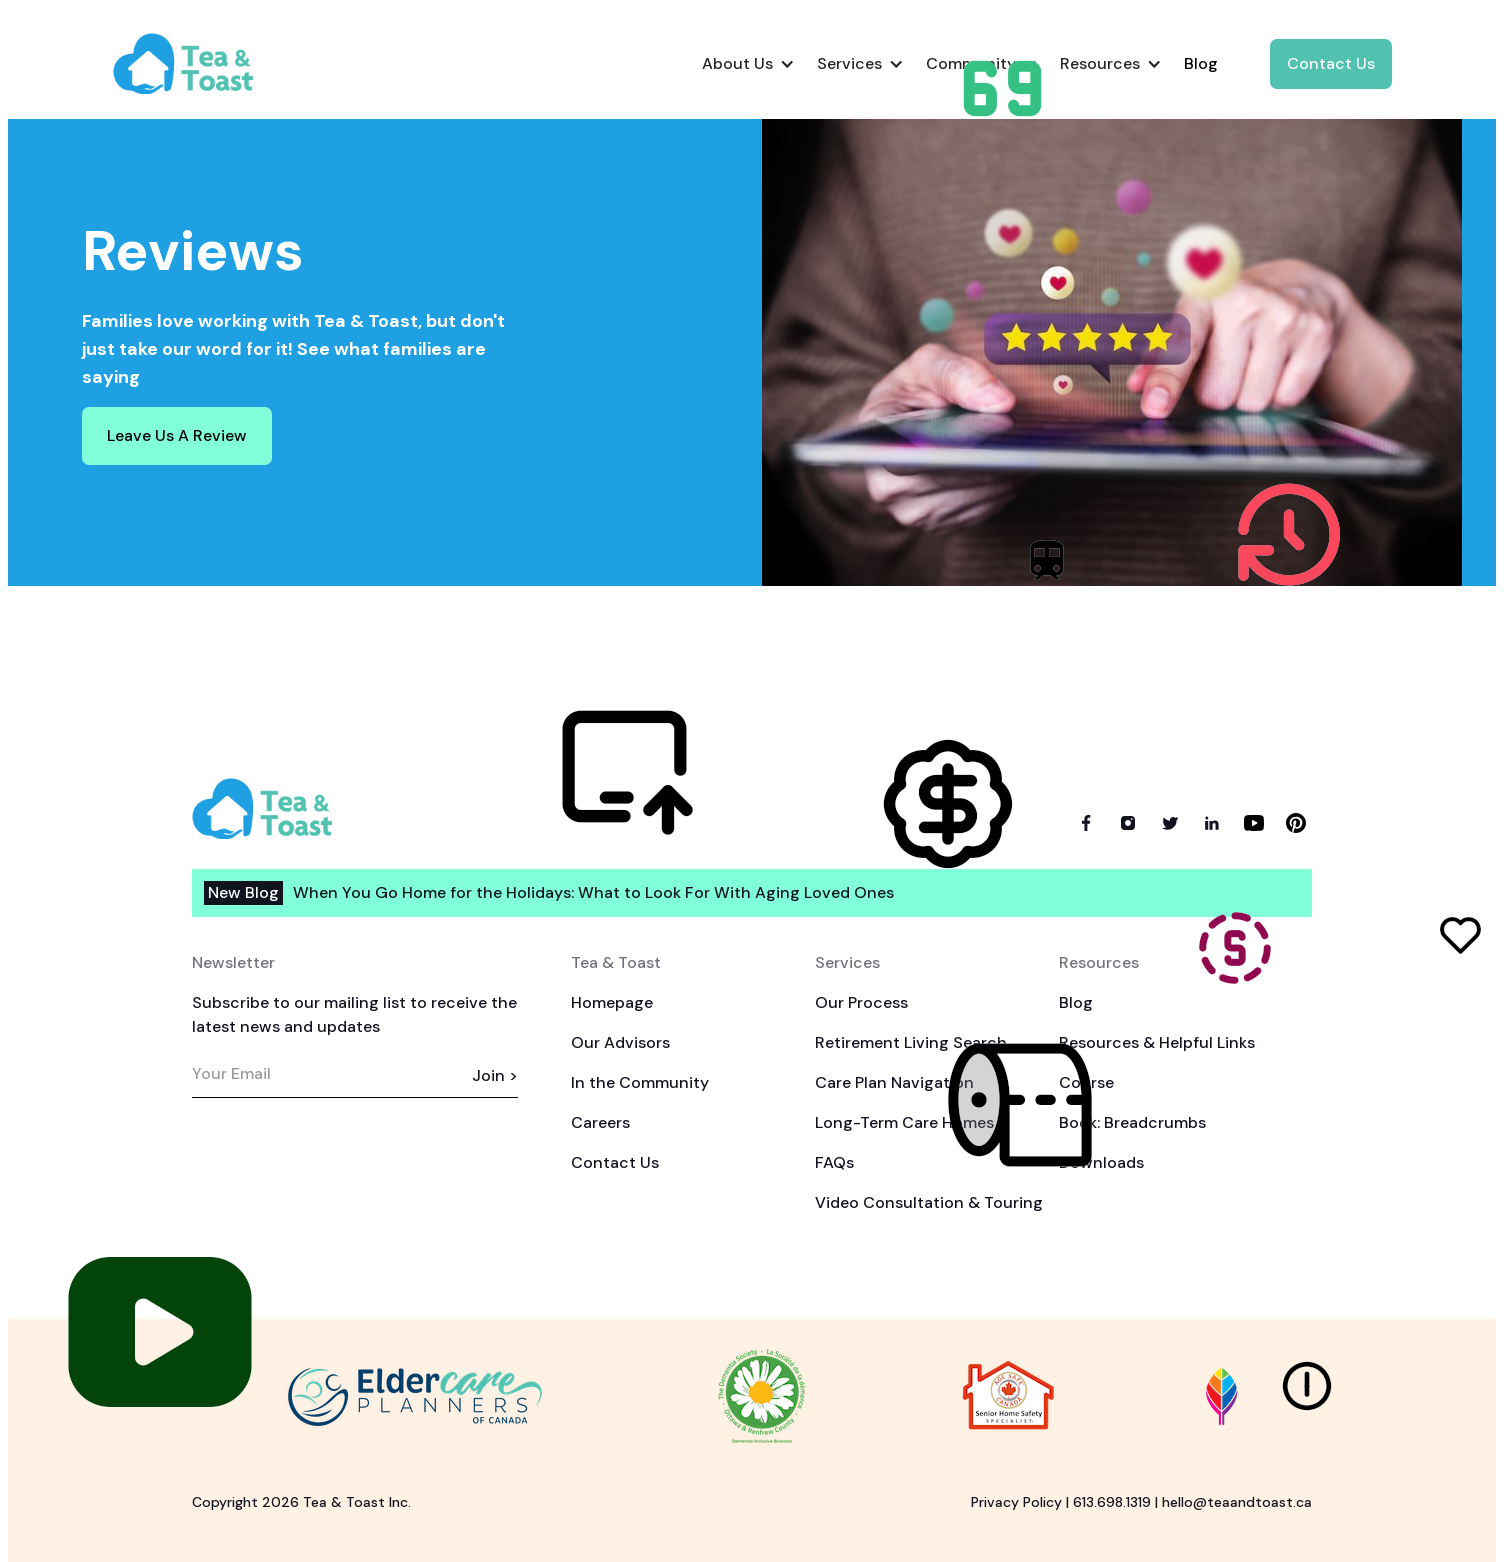 The width and height of the screenshot is (1504, 1562). Describe the element at coordinates (160, 1332) in the screenshot. I see `open YouTube` at that location.